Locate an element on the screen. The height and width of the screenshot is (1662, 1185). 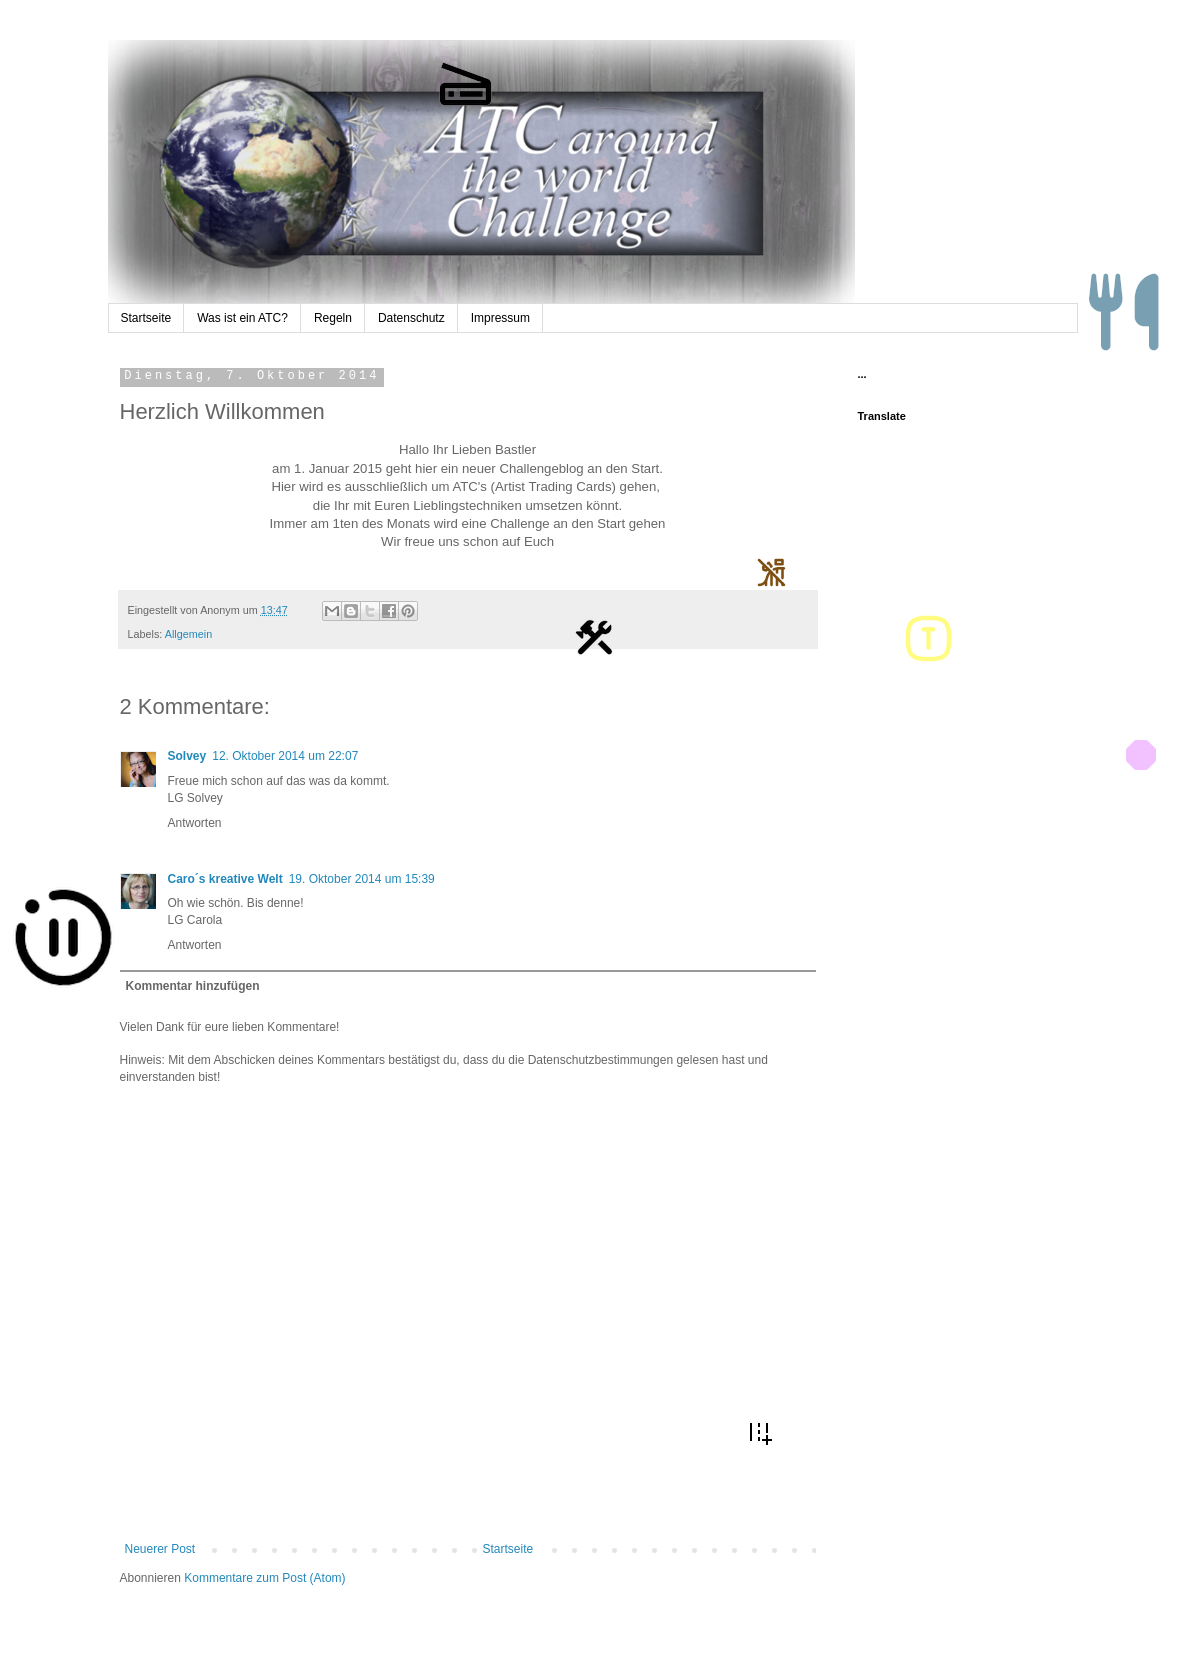
text formatting or typography options is located at coordinates (928, 638).